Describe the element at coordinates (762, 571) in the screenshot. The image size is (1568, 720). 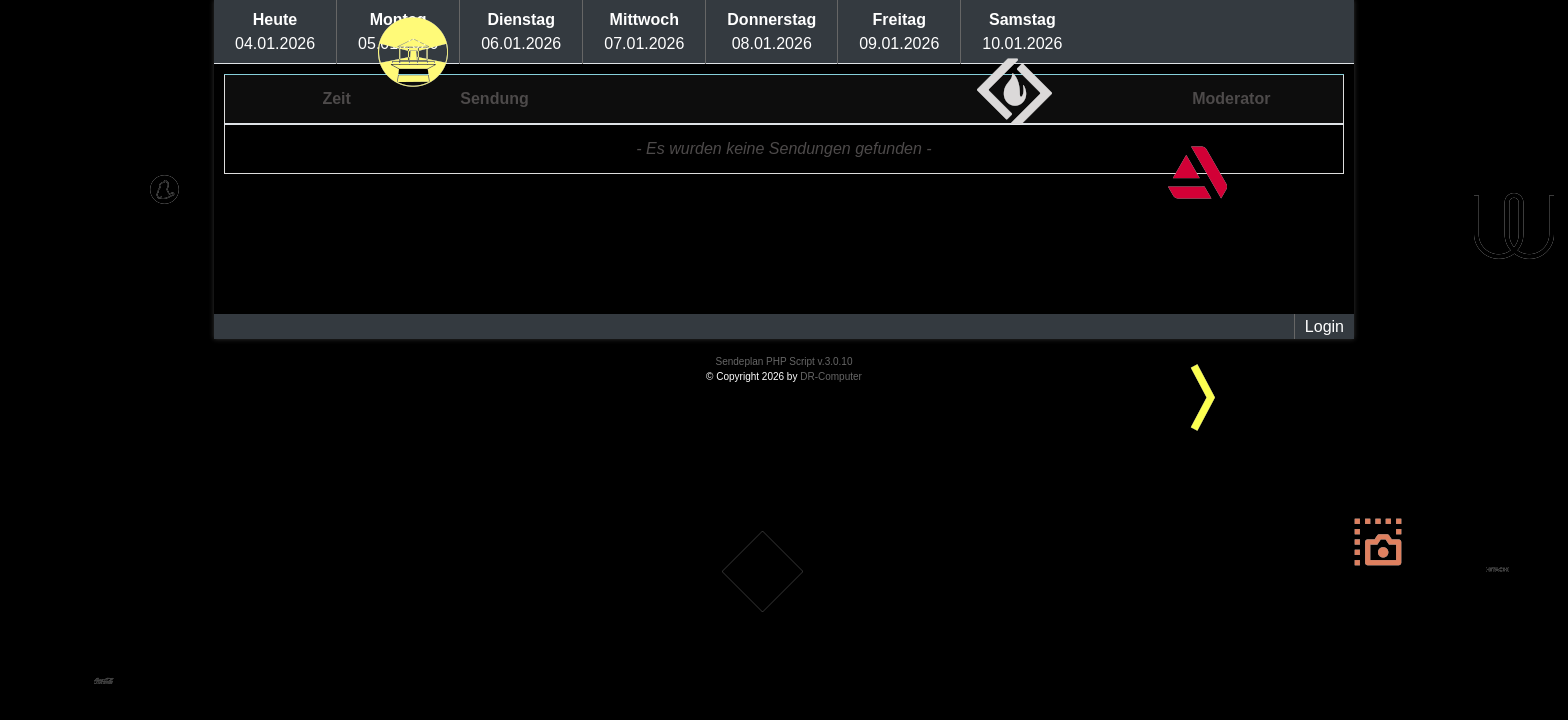
I see `open kedro data pipeline application` at that location.